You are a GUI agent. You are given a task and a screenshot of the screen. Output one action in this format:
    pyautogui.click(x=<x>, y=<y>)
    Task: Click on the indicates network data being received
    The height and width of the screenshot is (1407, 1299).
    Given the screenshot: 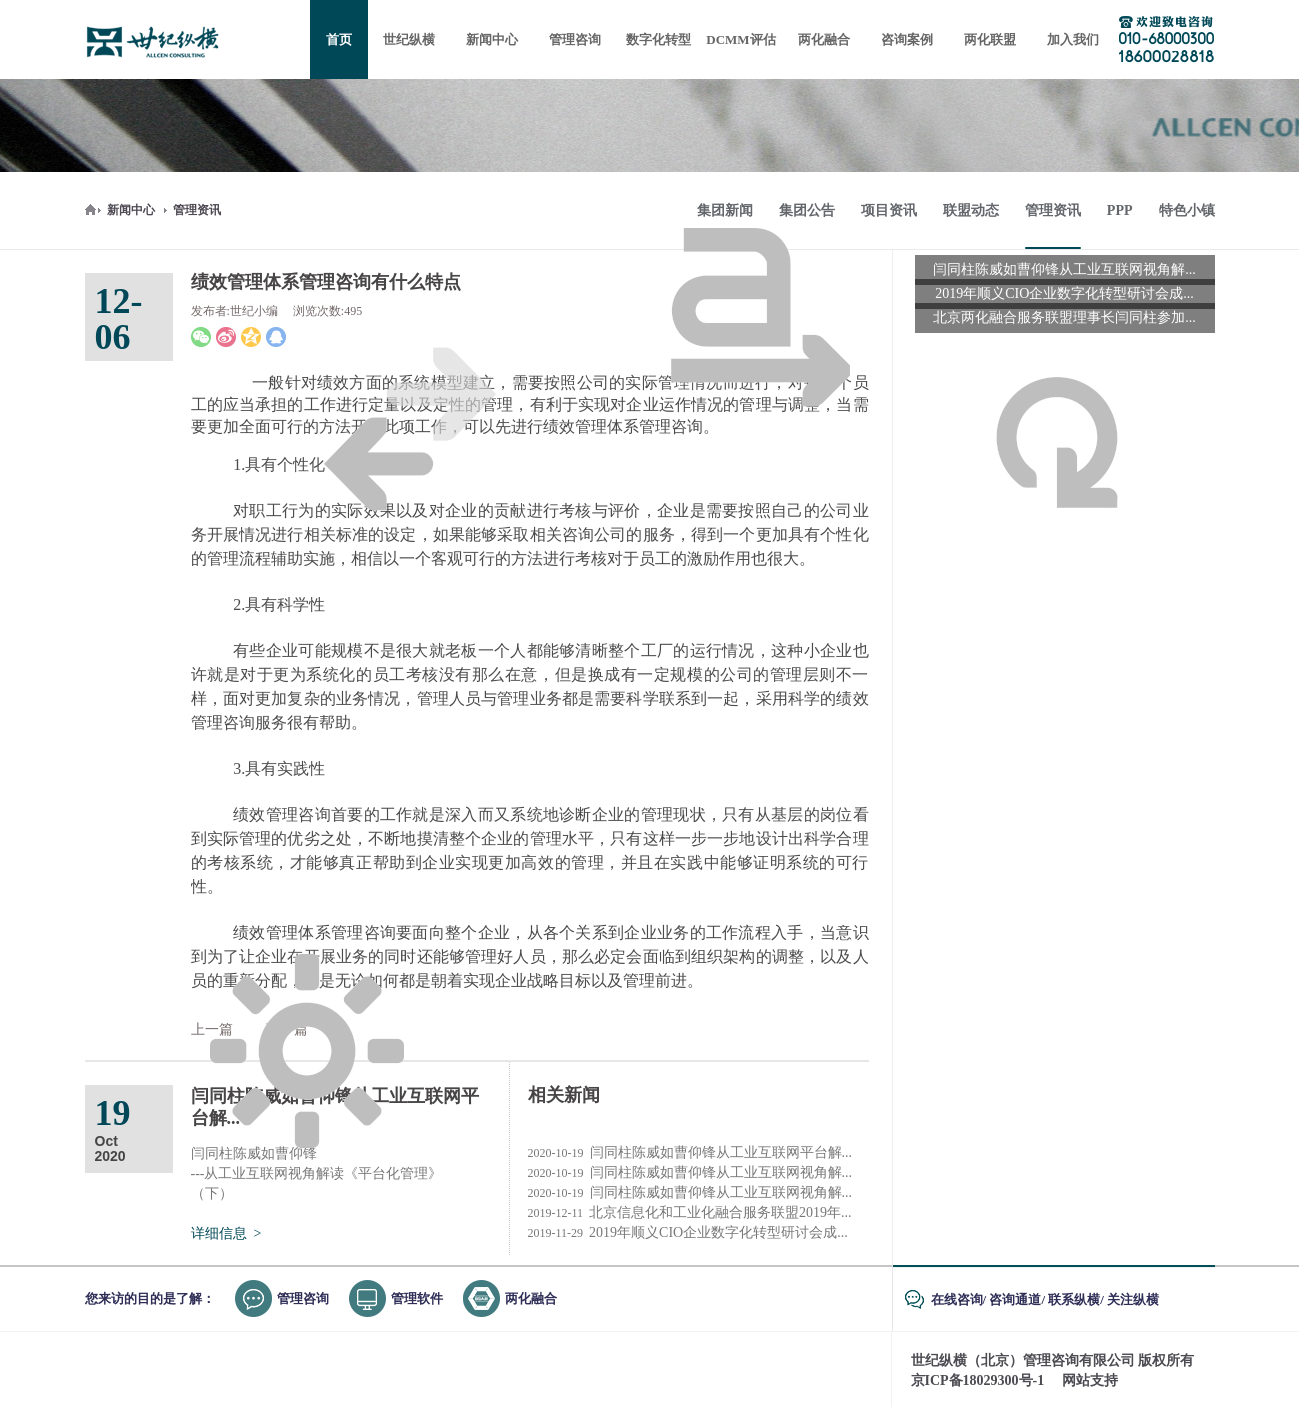 What is the action you would take?
    pyautogui.click(x=410, y=429)
    